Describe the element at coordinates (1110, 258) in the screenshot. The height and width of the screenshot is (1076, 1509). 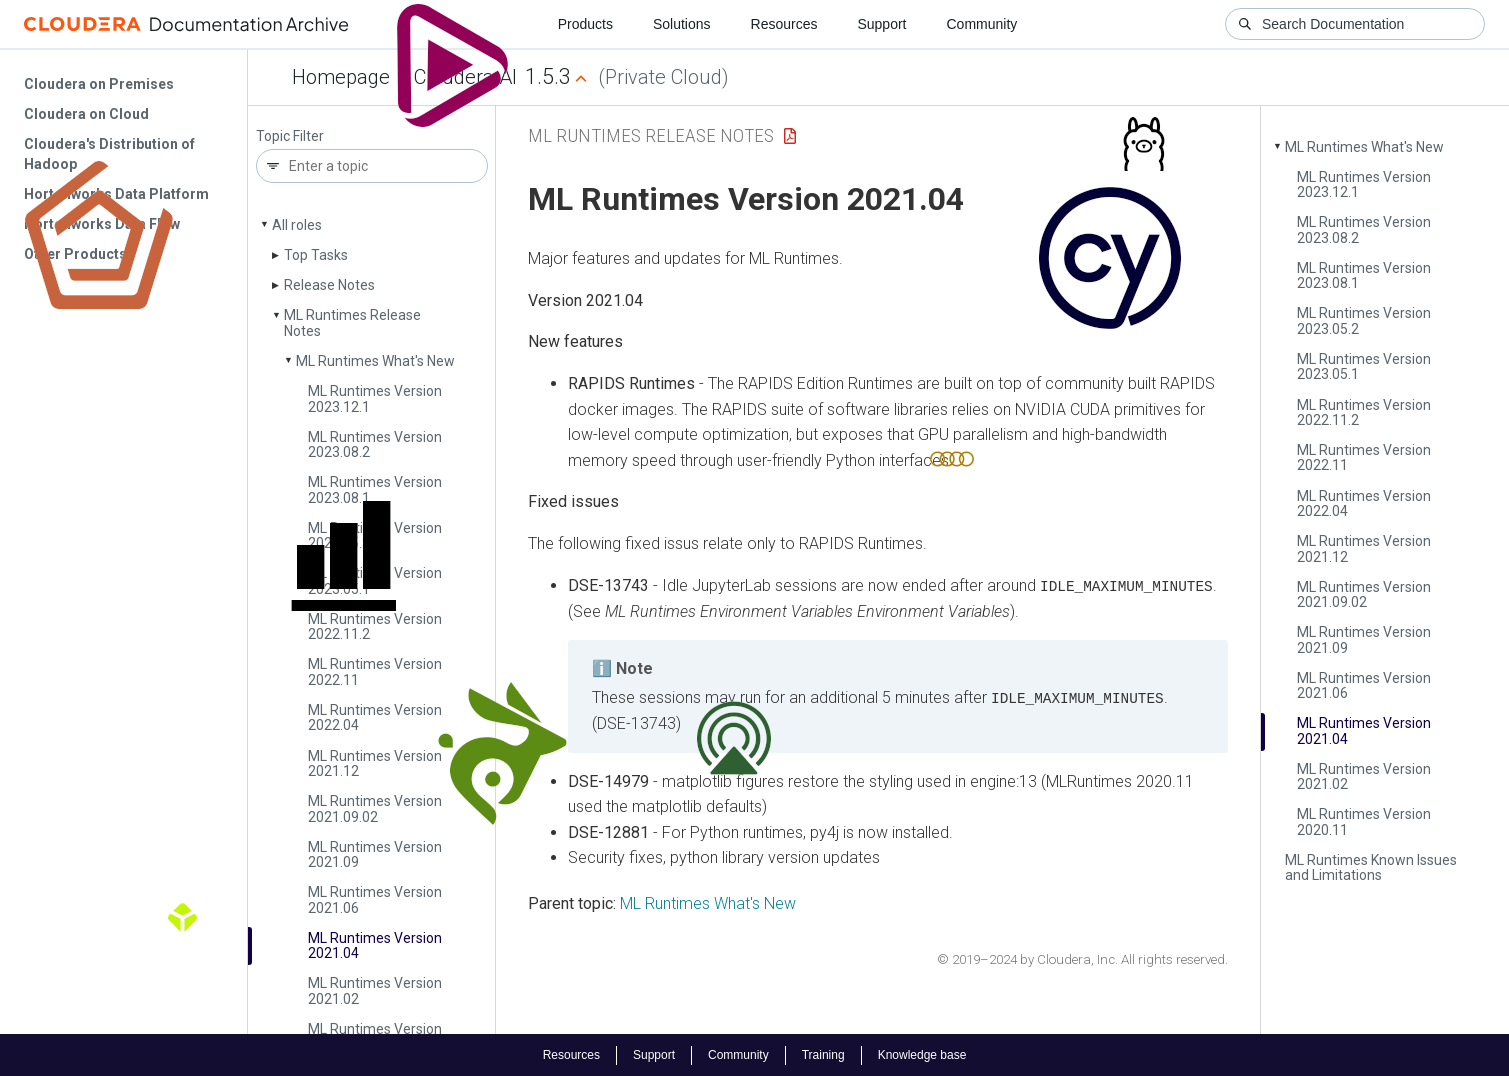
I see `cypress testing framework logo` at that location.